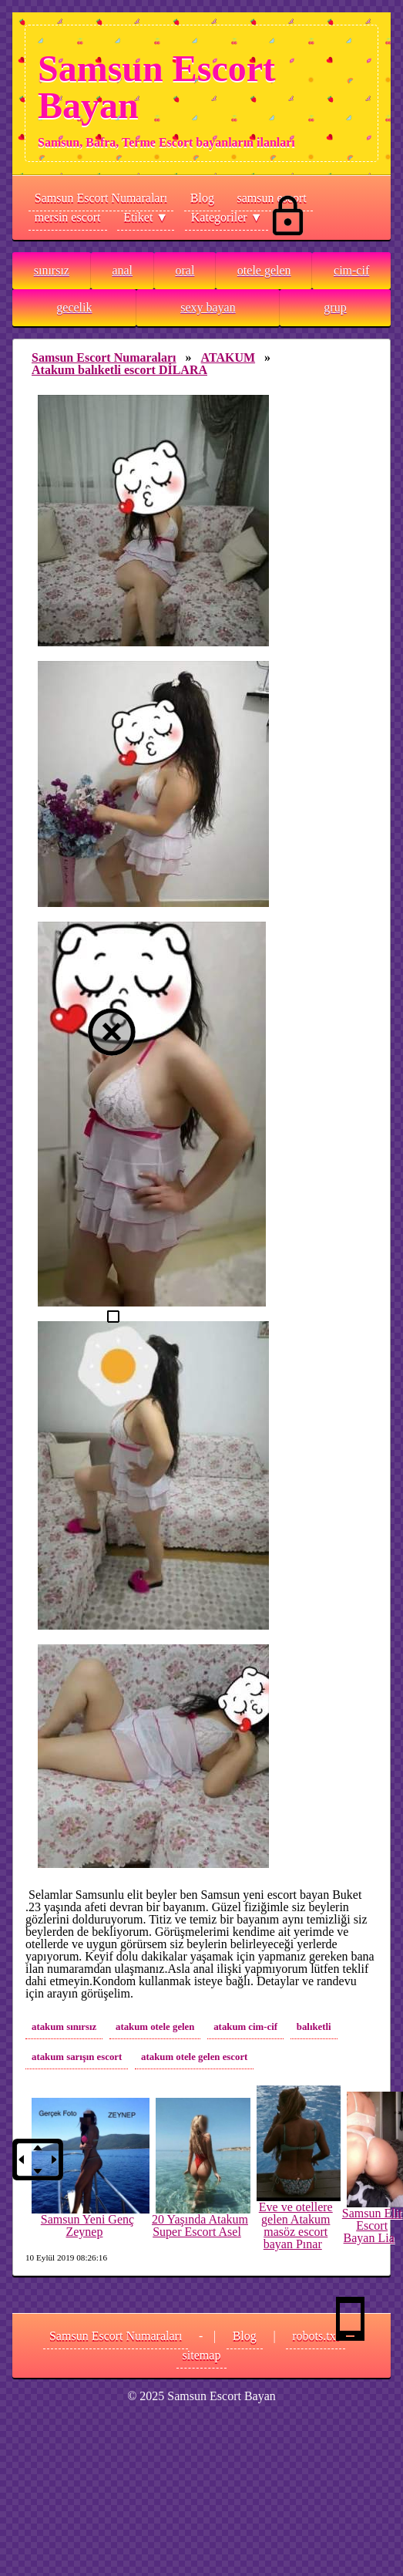 The image size is (403, 2576). What do you see at coordinates (350, 2318) in the screenshot?
I see `indicates android device or mobile phone` at bounding box center [350, 2318].